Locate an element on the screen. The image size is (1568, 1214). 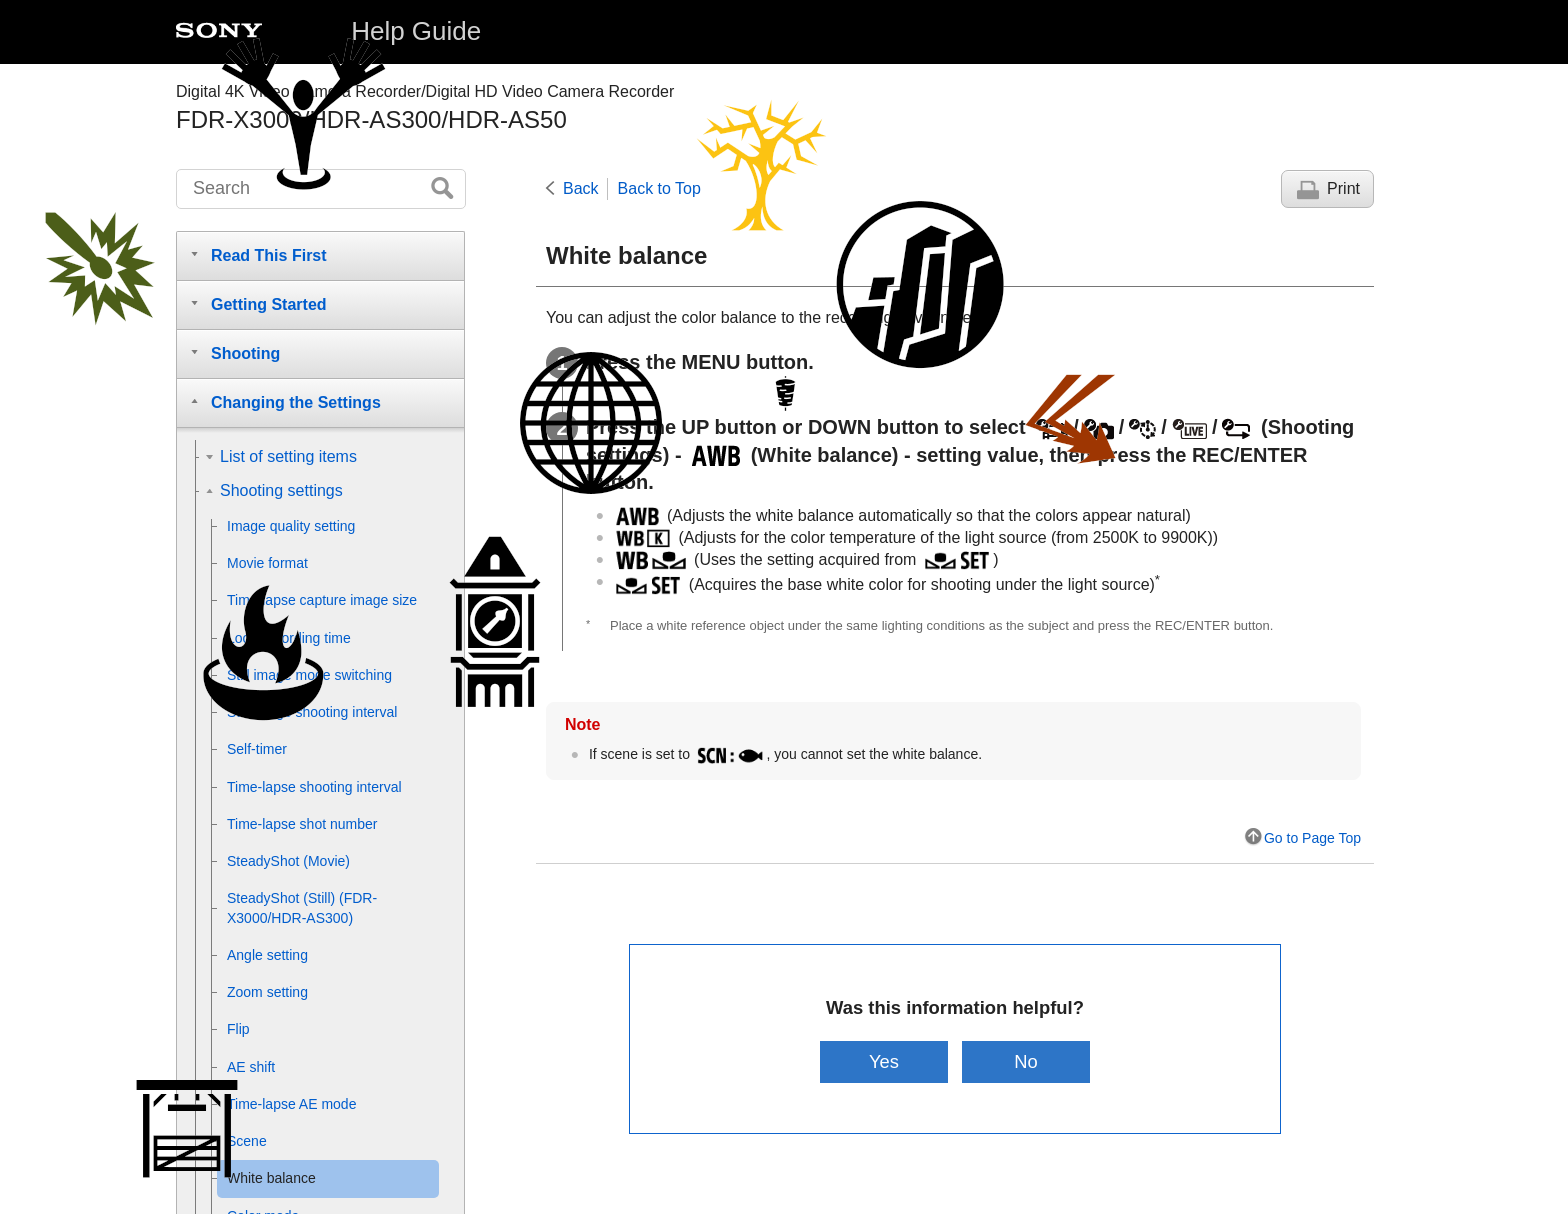
access global or international settings is located at coordinates (591, 423).